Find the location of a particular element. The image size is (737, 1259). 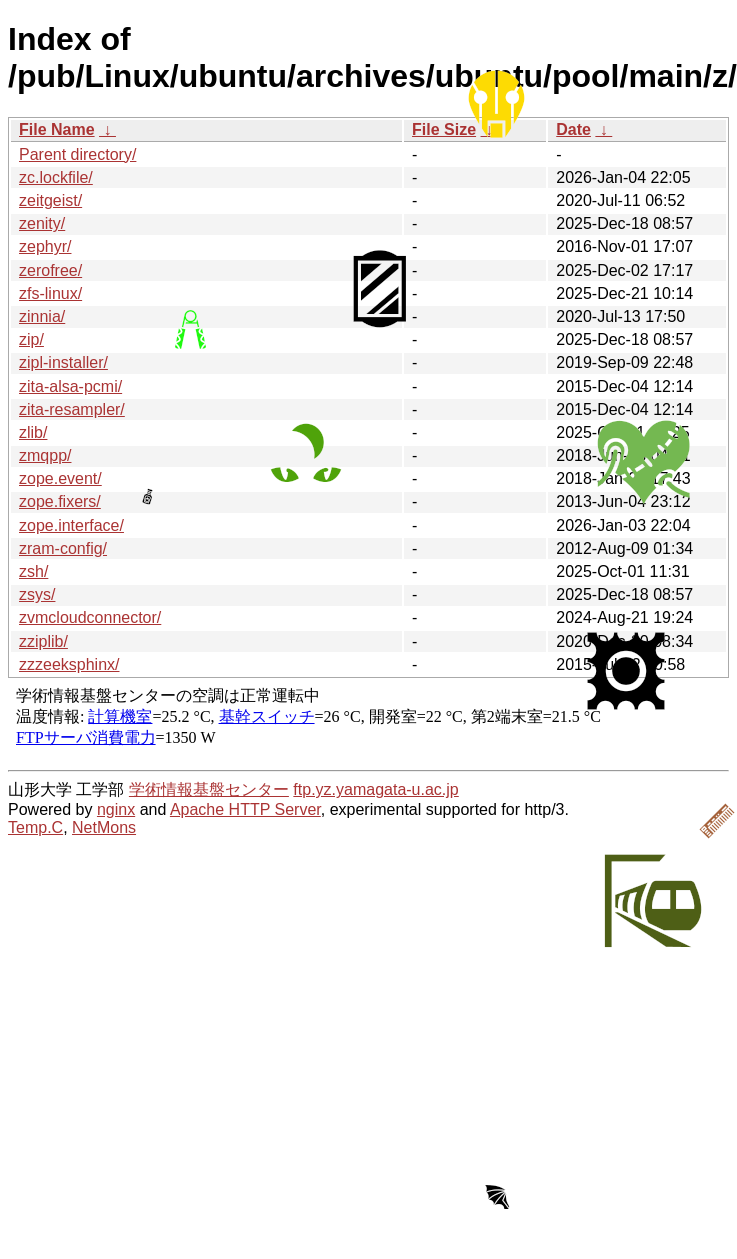

indicates health regeneration or healing status is located at coordinates (643, 463).